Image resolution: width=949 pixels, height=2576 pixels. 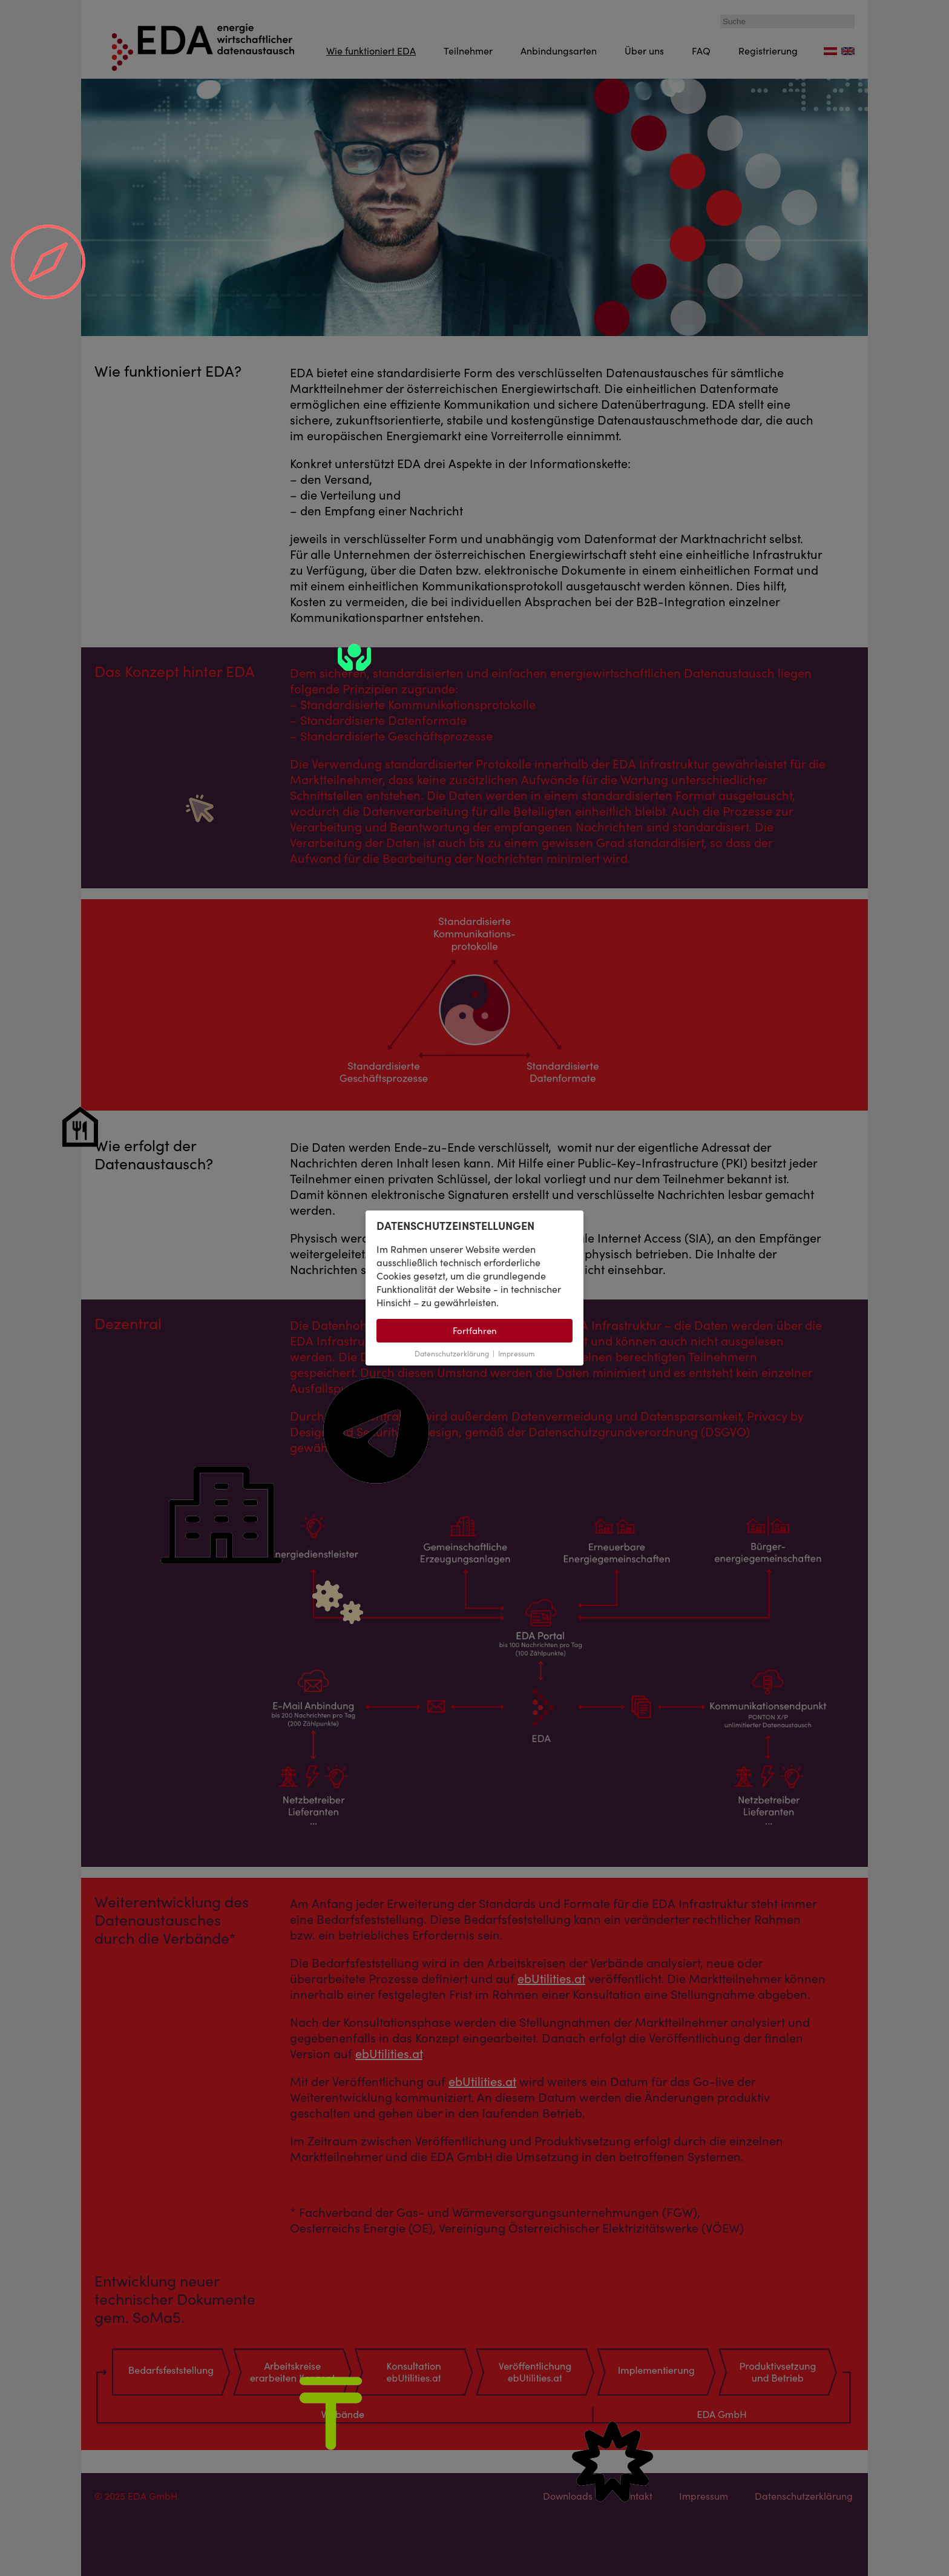 What do you see at coordinates (354, 657) in the screenshot?
I see `access community support or care services` at bounding box center [354, 657].